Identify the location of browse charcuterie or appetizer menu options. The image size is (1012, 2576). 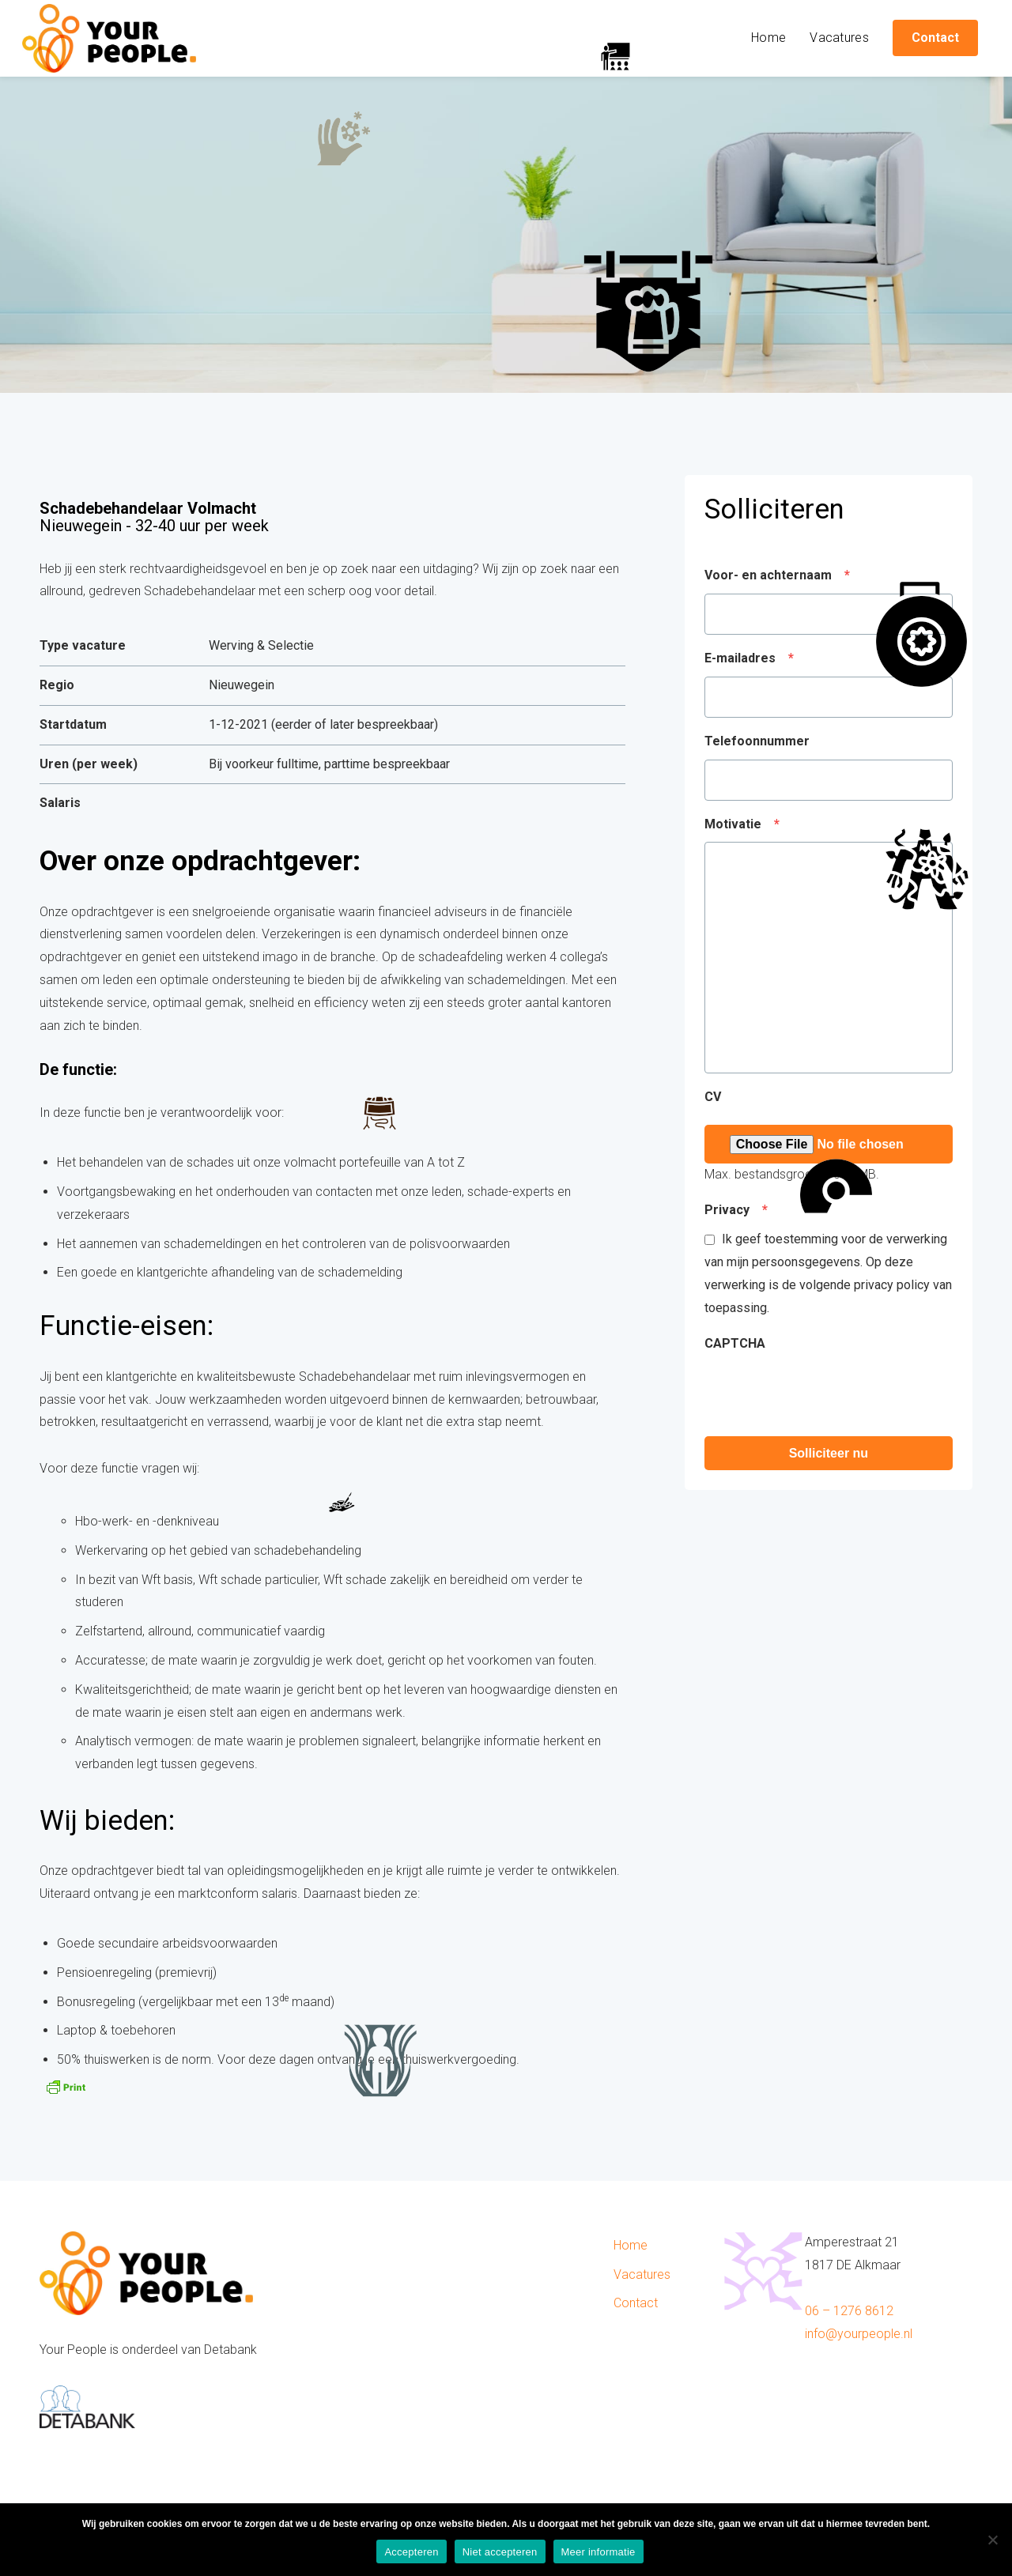
(342, 1503).